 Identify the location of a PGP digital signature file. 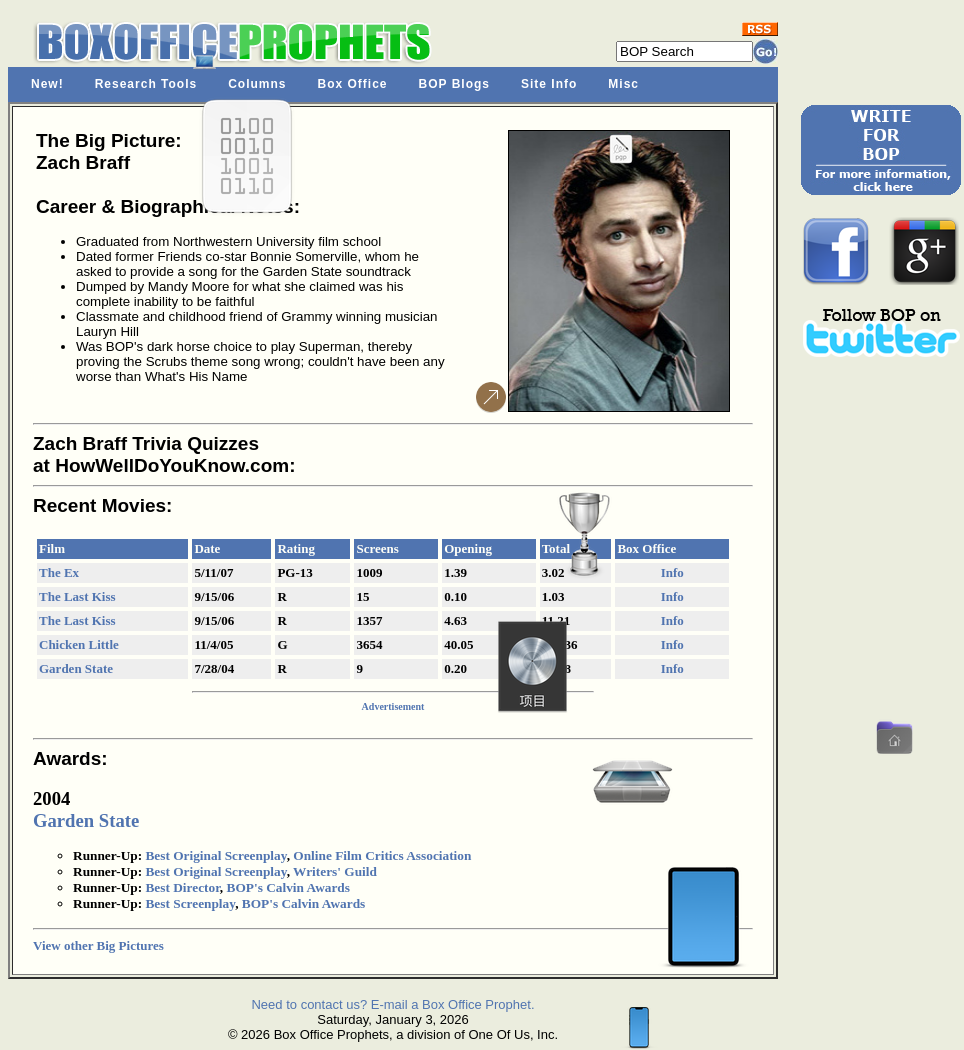
(621, 149).